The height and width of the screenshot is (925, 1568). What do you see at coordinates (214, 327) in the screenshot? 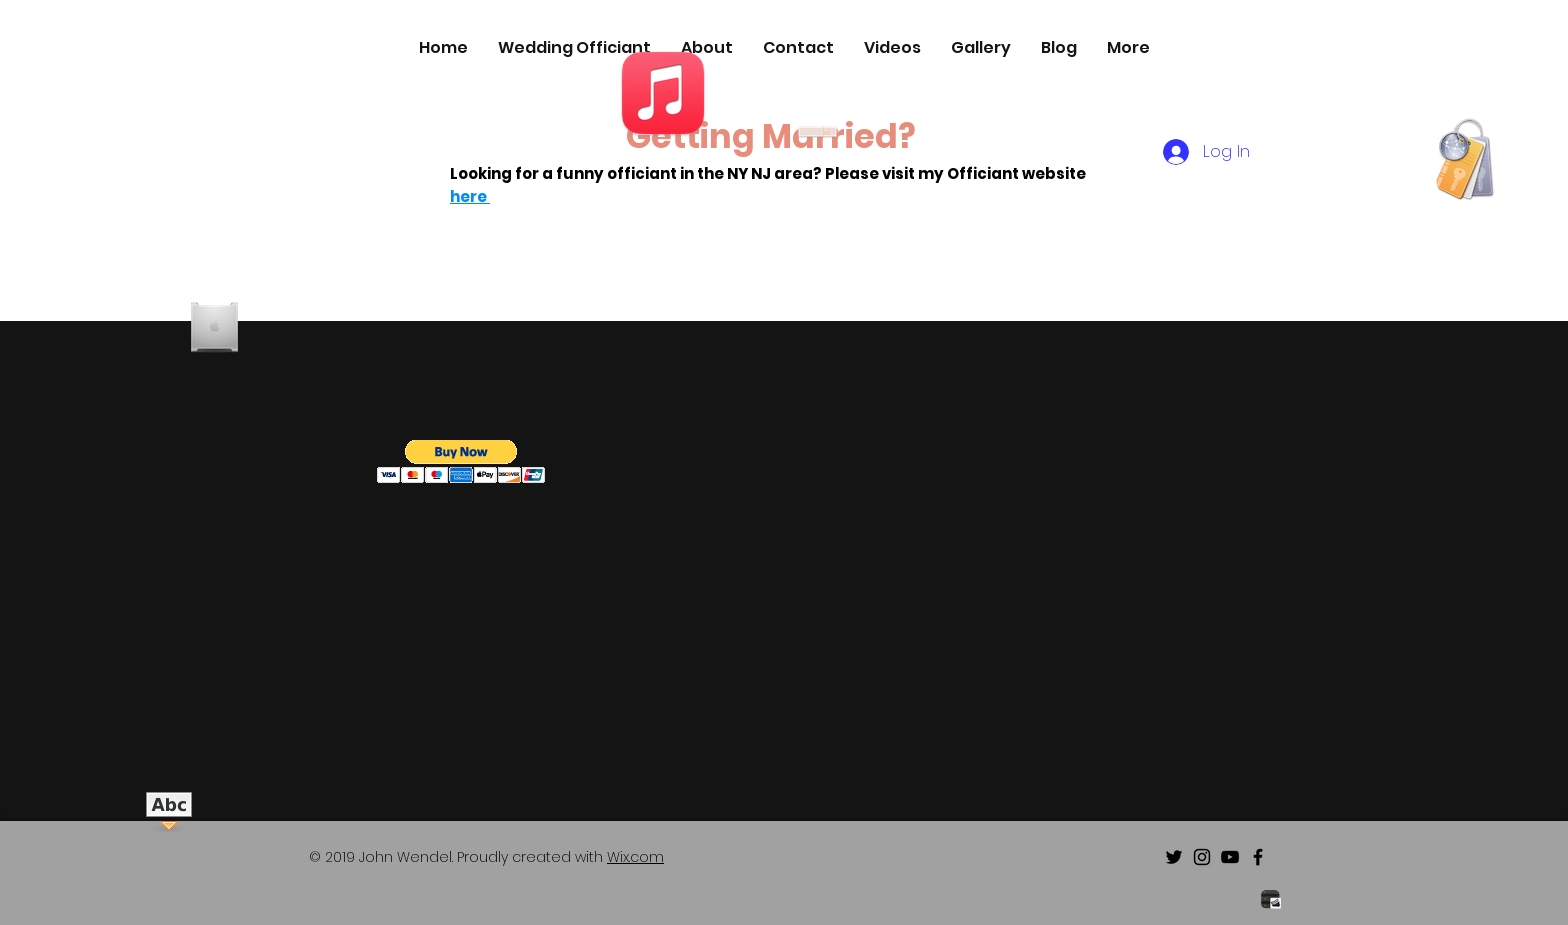
I see `indicates mac pro desktop computer in system settings` at bounding box center [214, 327].